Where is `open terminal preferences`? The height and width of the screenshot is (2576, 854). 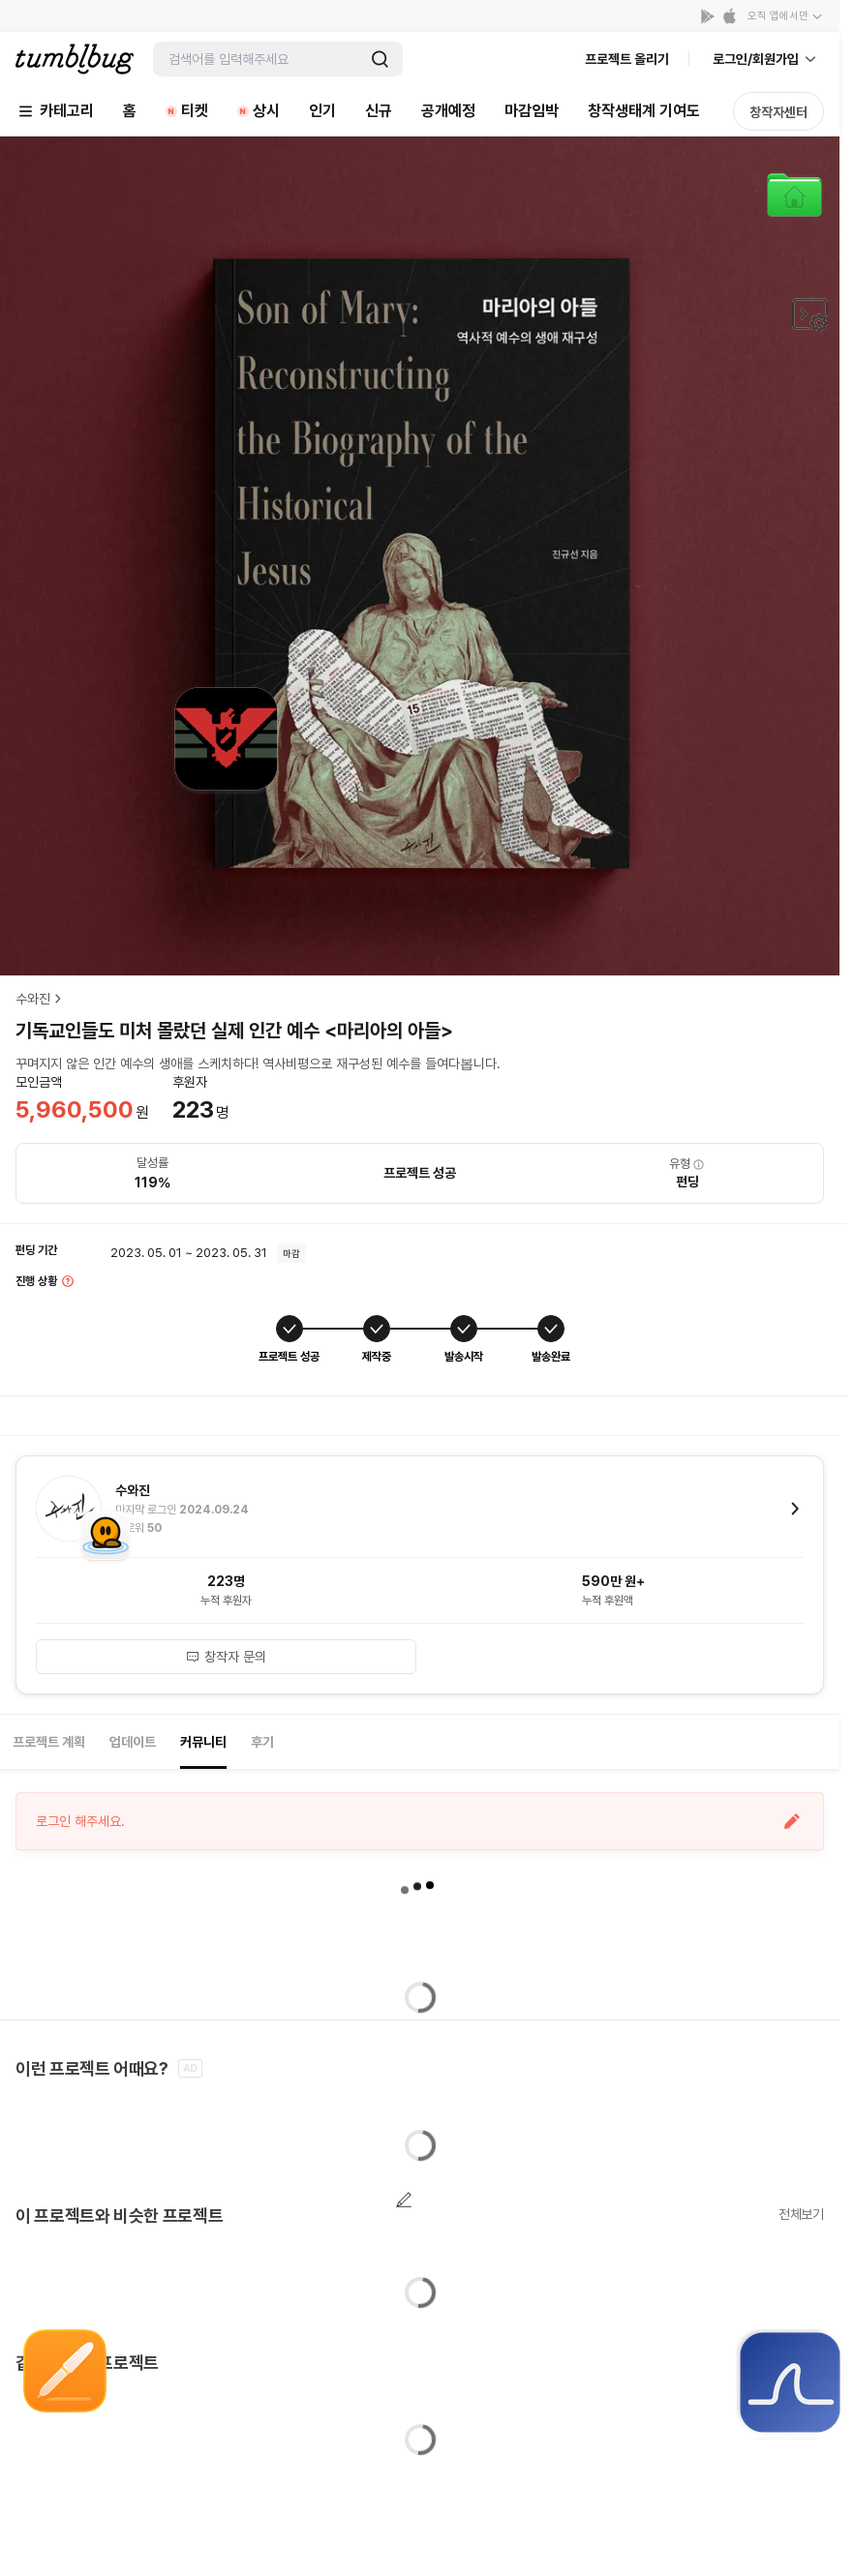
open terminal preferences is located at coordinates (809, 314).